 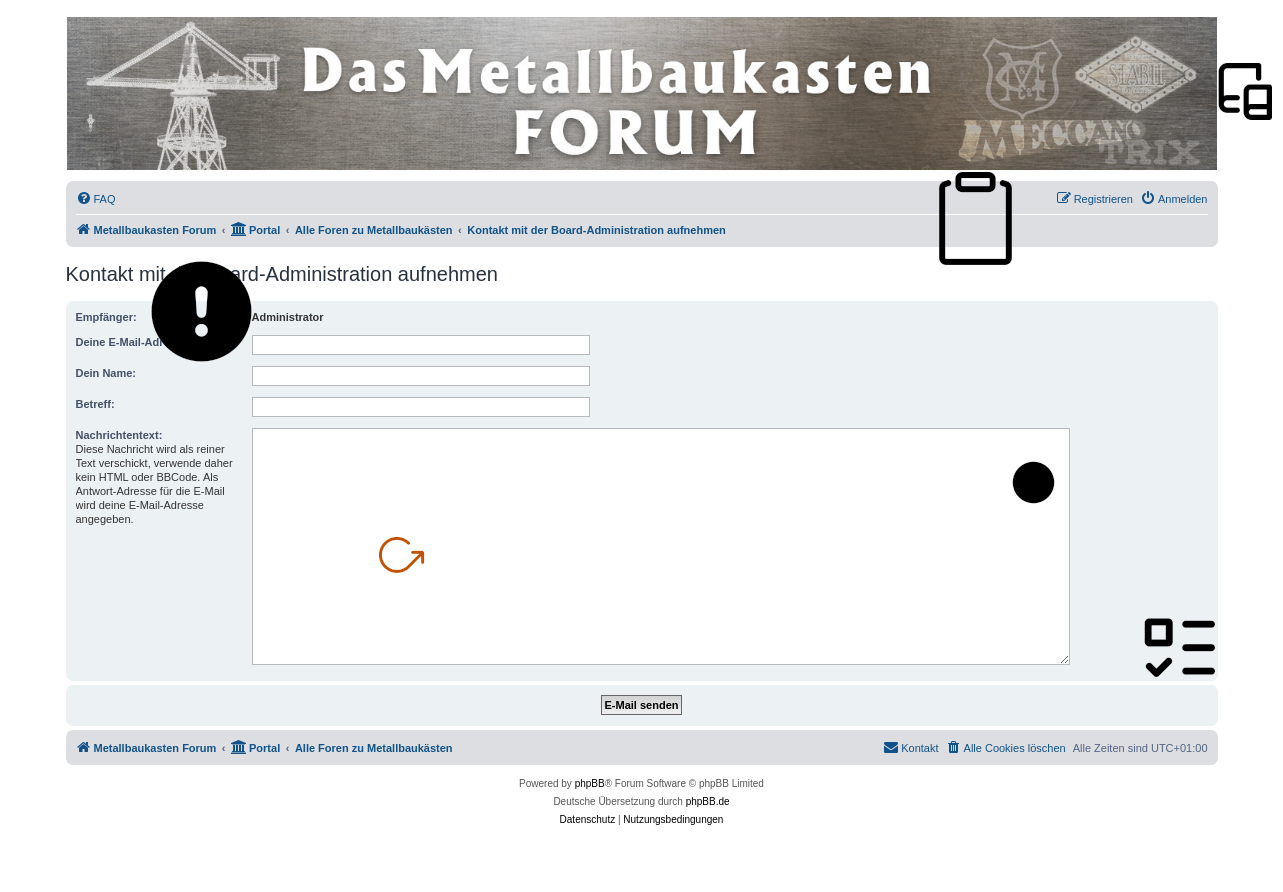 What do you see at coordinates (1033, 482) in the screenshot?
I see `indicates an unread notification or new item` at bounding box center [1033, 482].